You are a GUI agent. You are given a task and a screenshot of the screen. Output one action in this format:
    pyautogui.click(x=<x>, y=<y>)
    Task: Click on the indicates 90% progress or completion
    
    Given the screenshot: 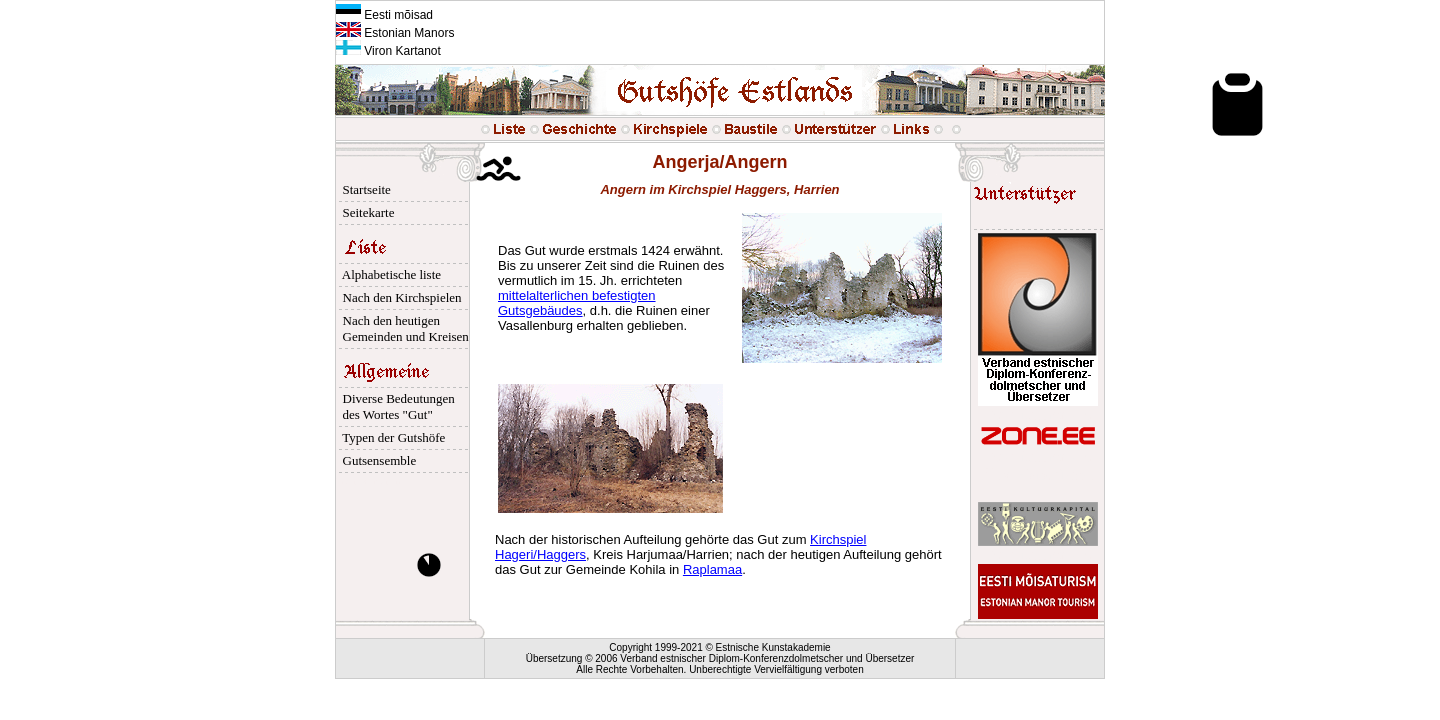 What is the action you would take?
    pyautogui.click(x=429, y=565)
    